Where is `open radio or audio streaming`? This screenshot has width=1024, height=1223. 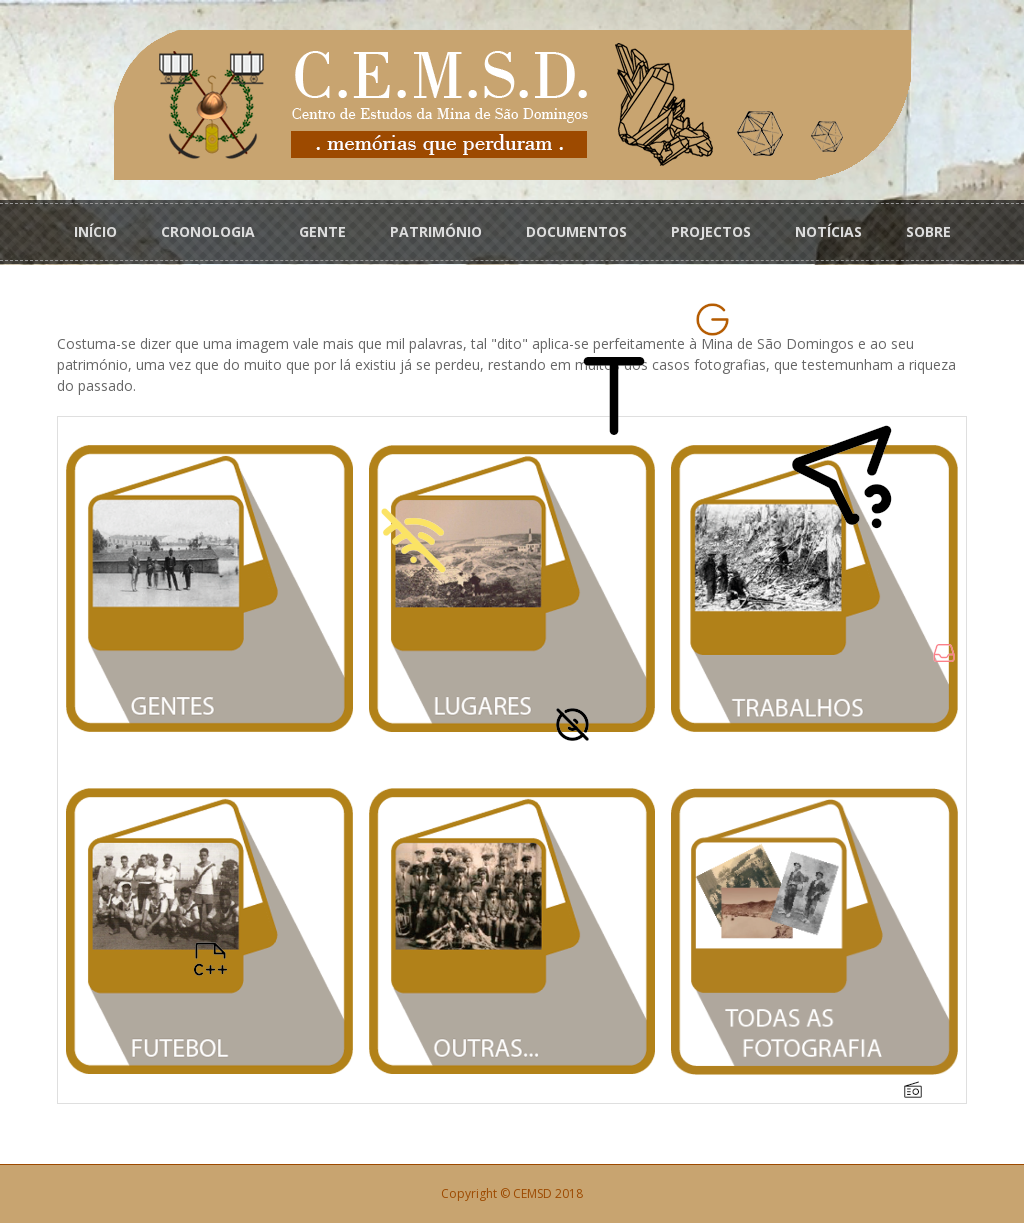 open radio or audio streaming is located at coordinates (913, 1091).